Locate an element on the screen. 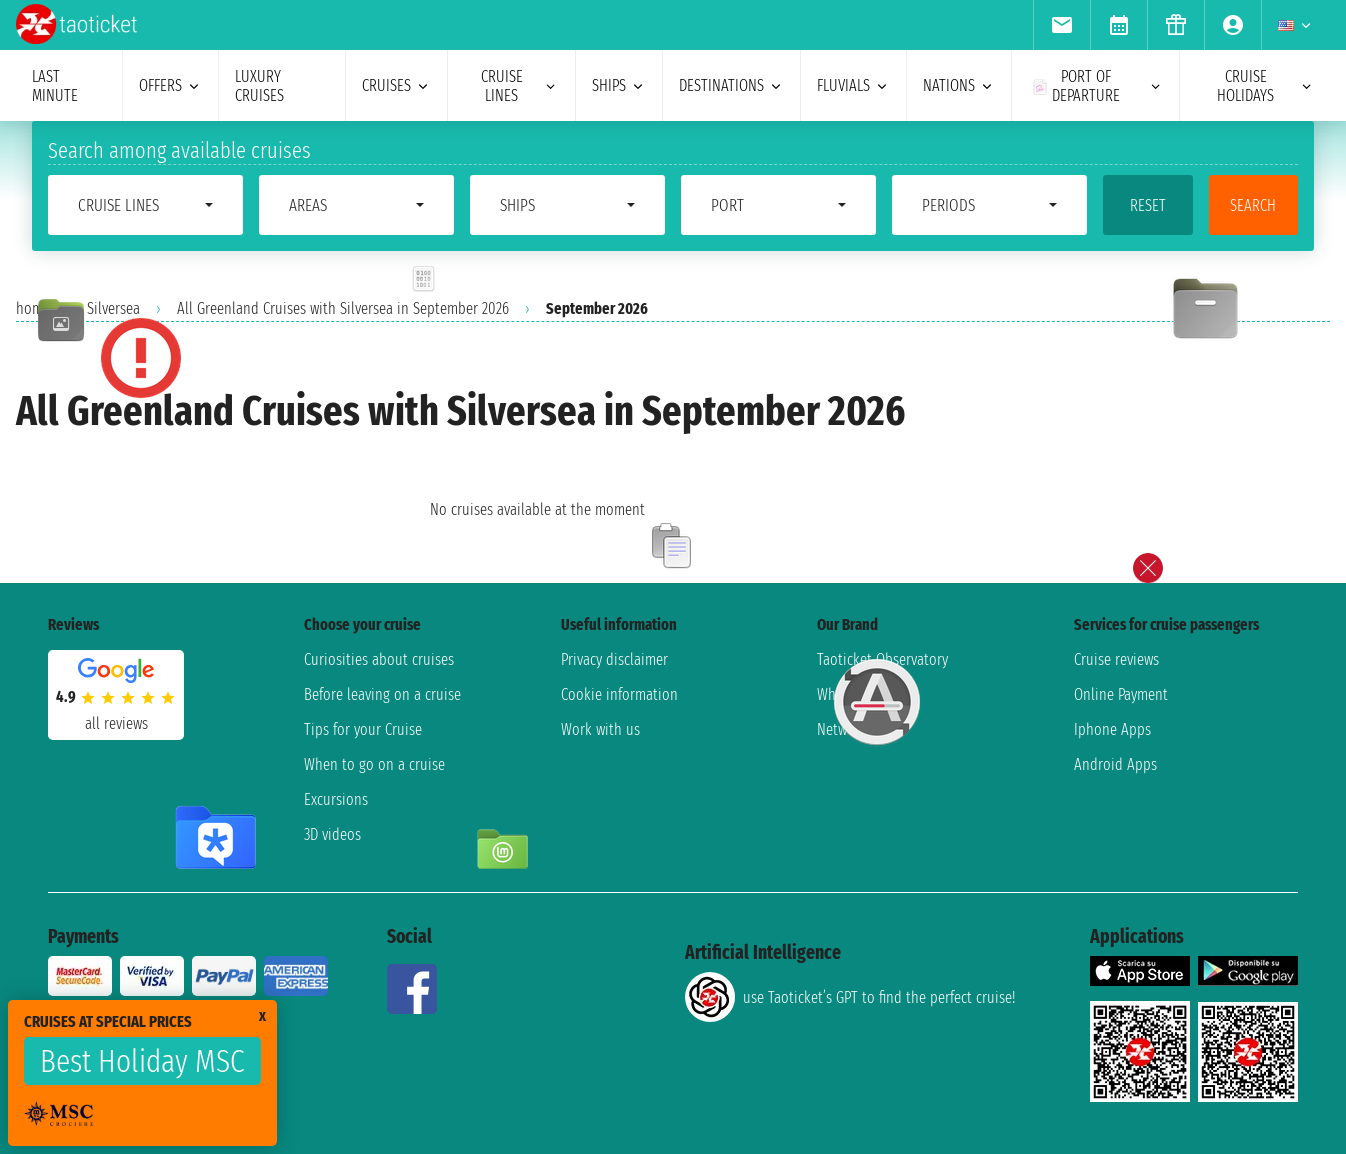 This screenshot has width=1346, height=1154. paste content from clipboard is located at coordinates (671, 545).